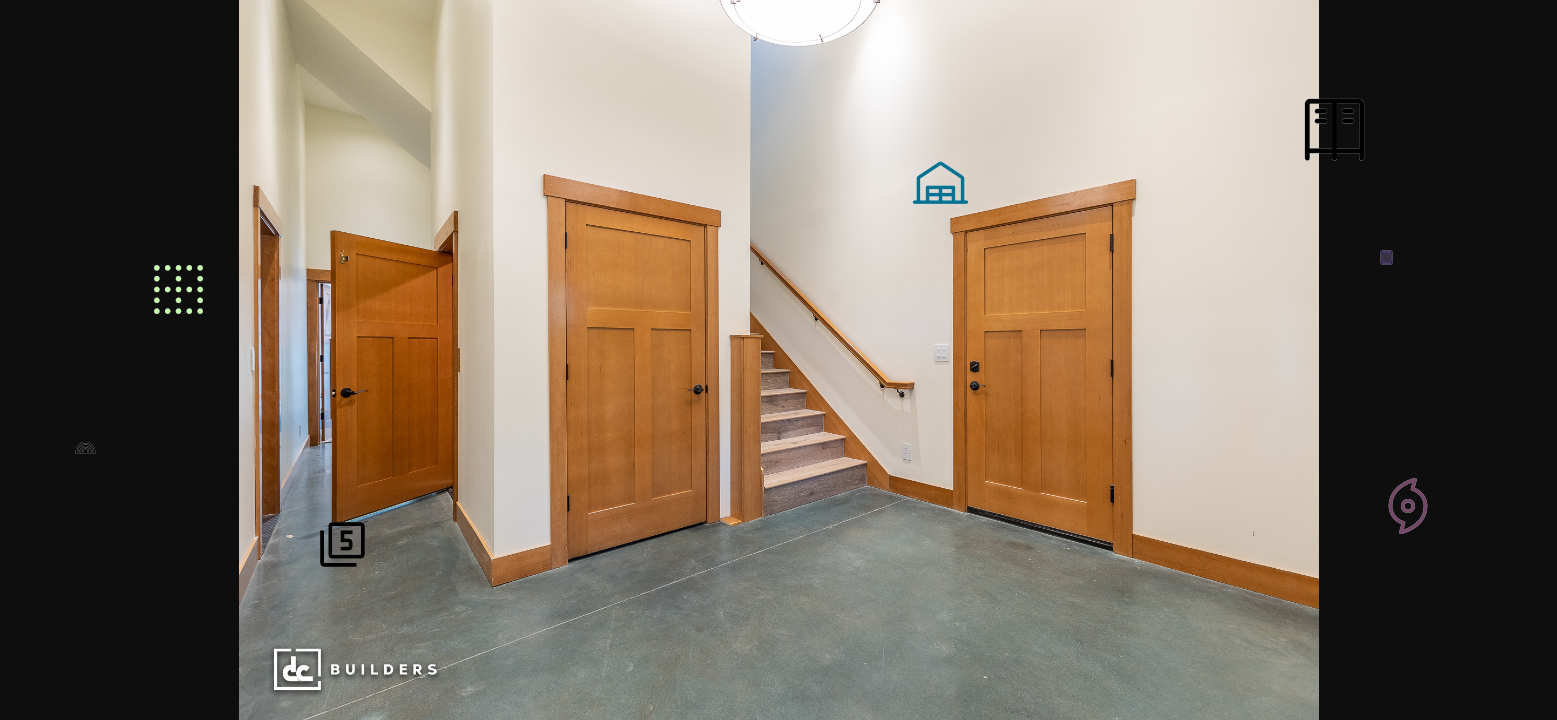 This screenshot has height=720, width=1557. I want to click on access storage lockers, so click(1334, 128).